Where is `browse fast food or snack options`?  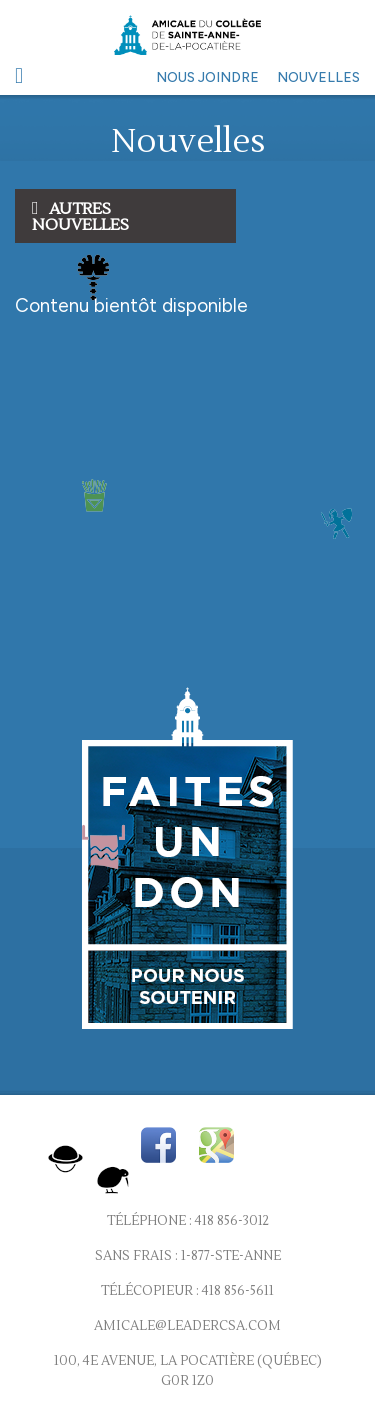 browse fast food or snack options is located at coordinates (94, 495).